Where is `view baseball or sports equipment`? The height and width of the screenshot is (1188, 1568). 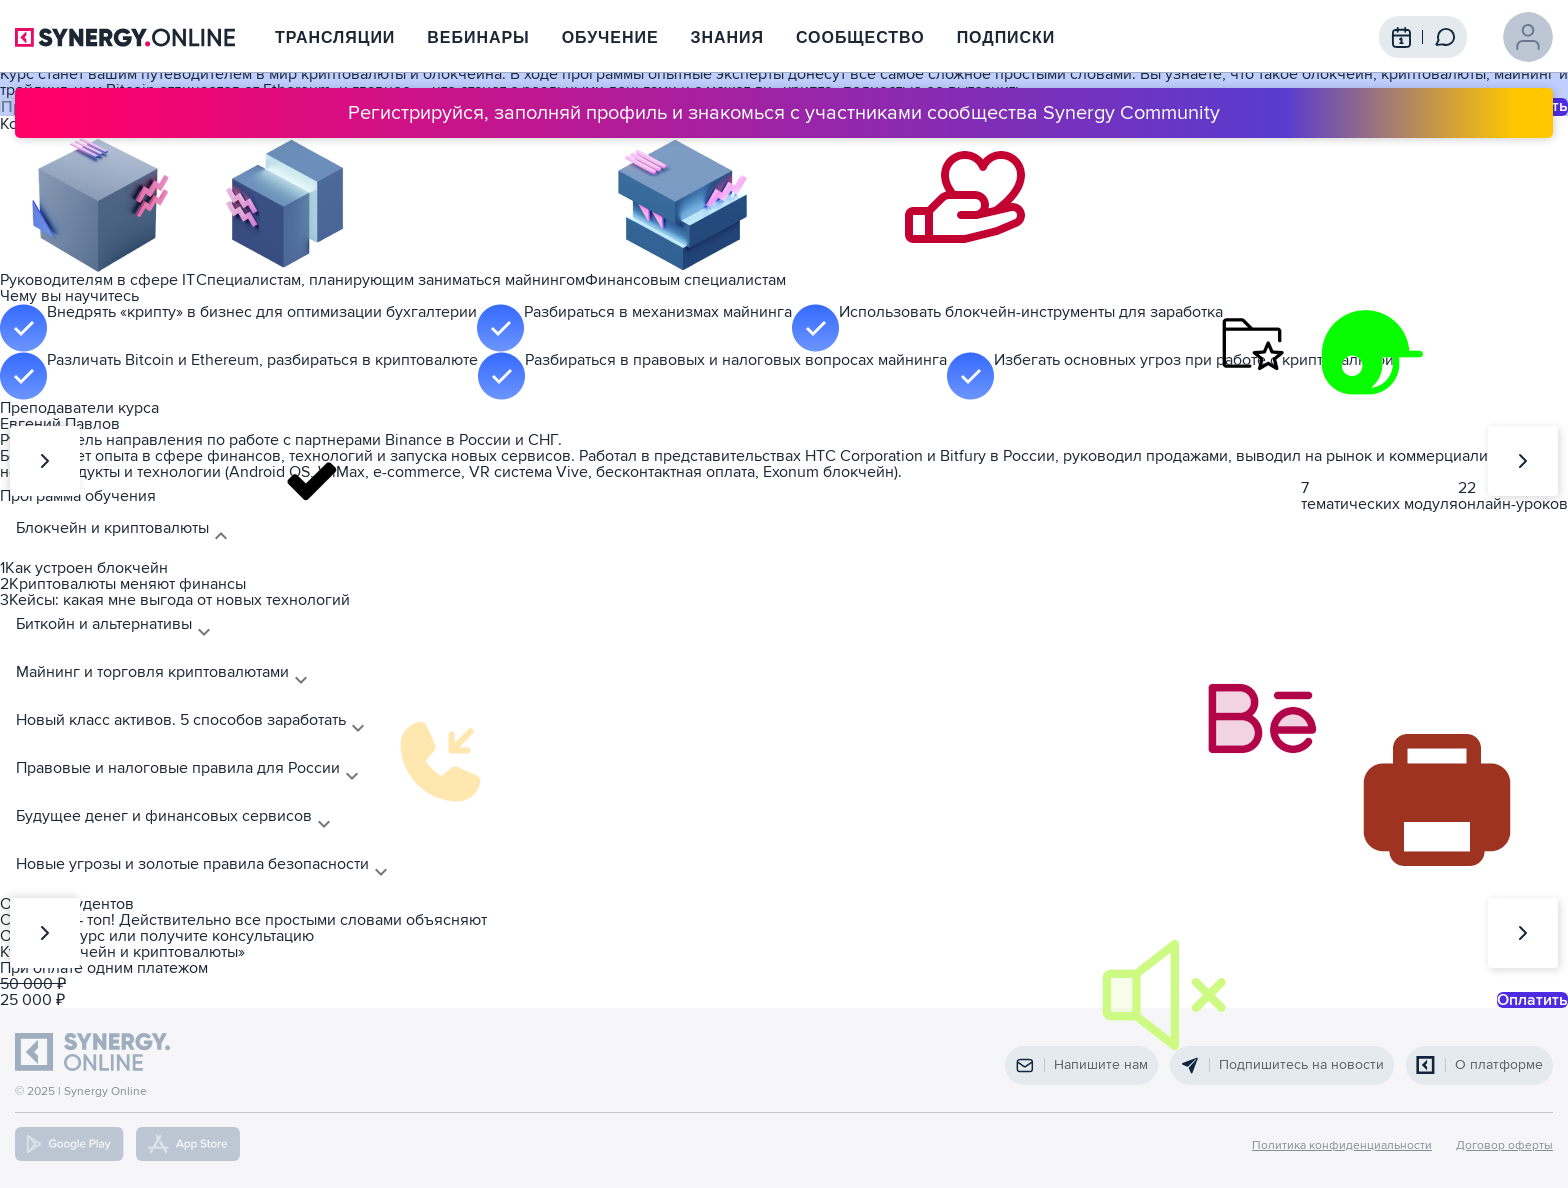
view baseball or sports equipment is located at coordinates (1369, 354).